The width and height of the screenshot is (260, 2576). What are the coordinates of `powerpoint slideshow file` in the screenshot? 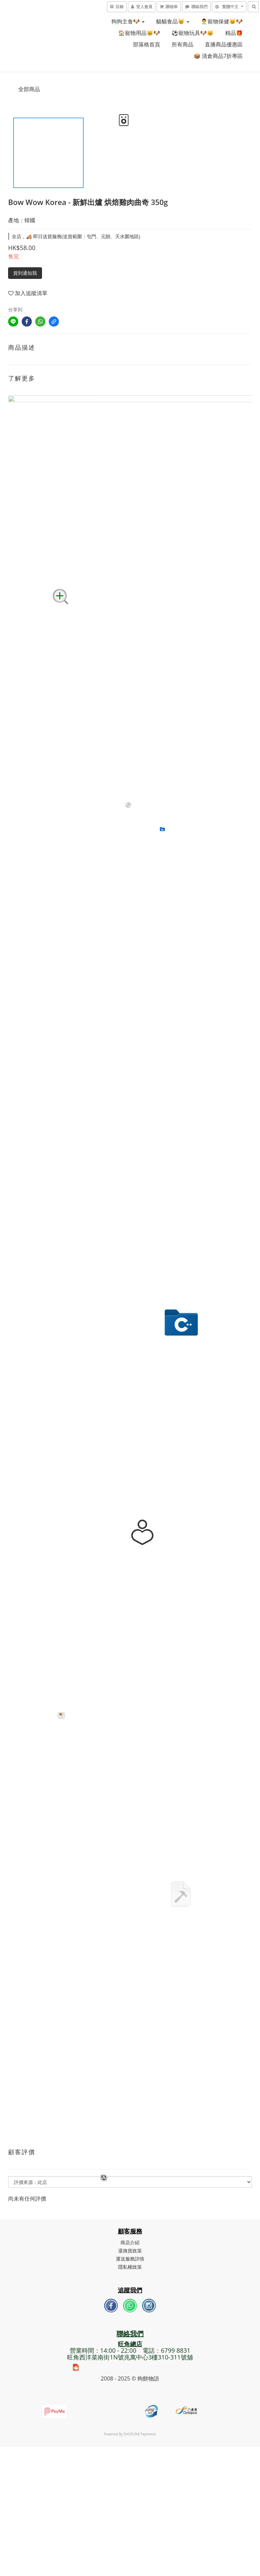 It's located at (76, 2367).